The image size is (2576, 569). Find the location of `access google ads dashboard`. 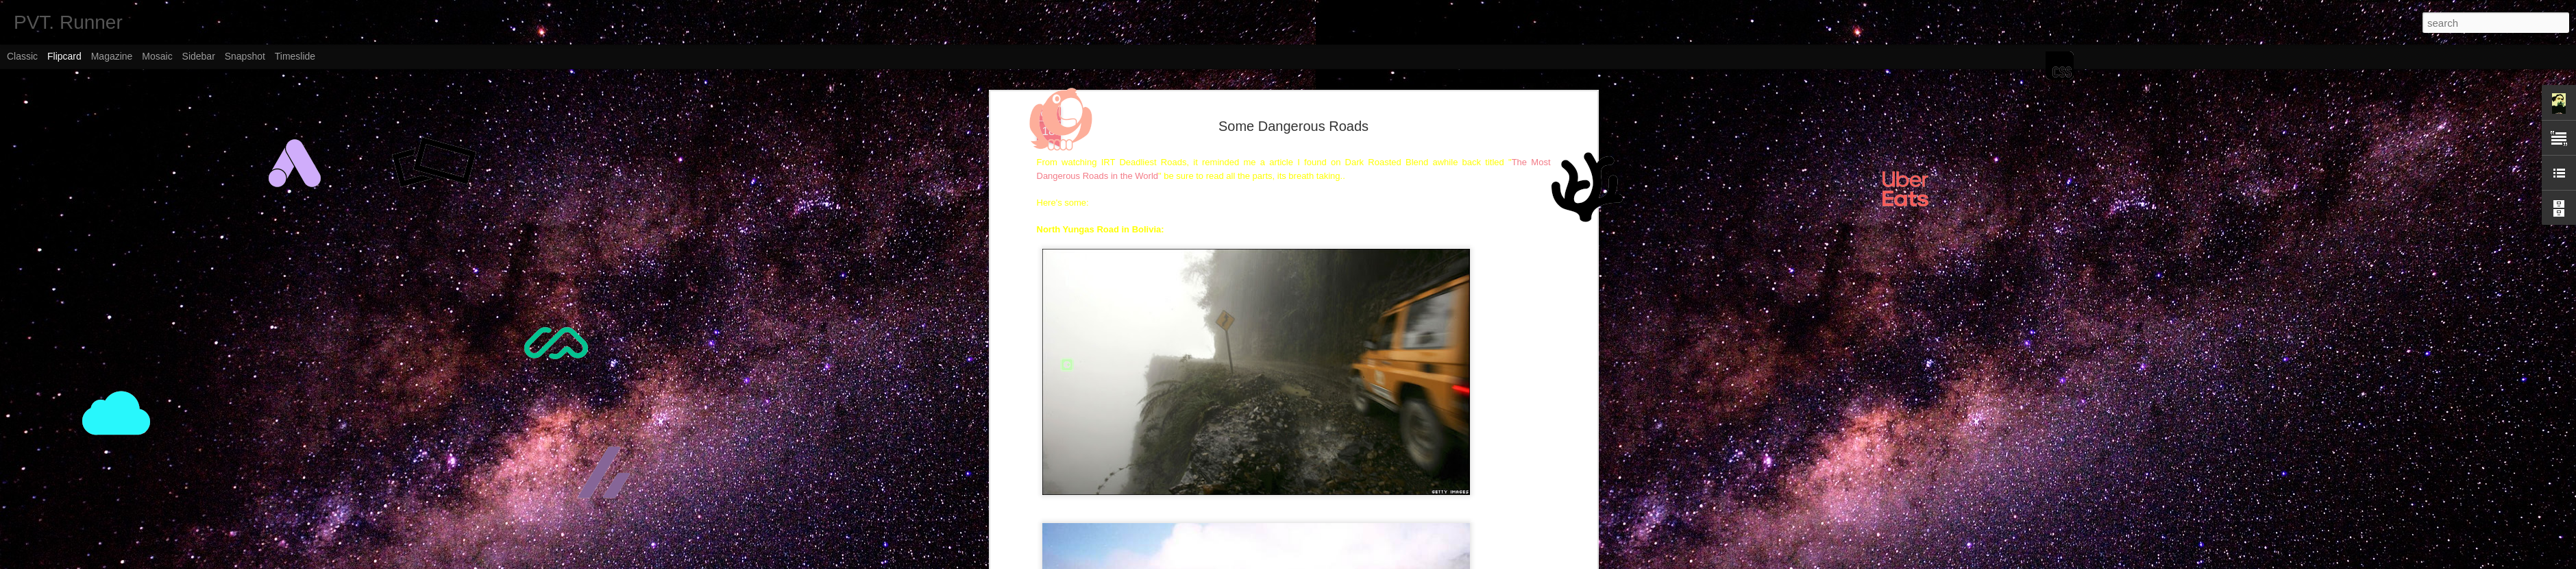

access google ads dashboard is located at coordinates (295, 163).